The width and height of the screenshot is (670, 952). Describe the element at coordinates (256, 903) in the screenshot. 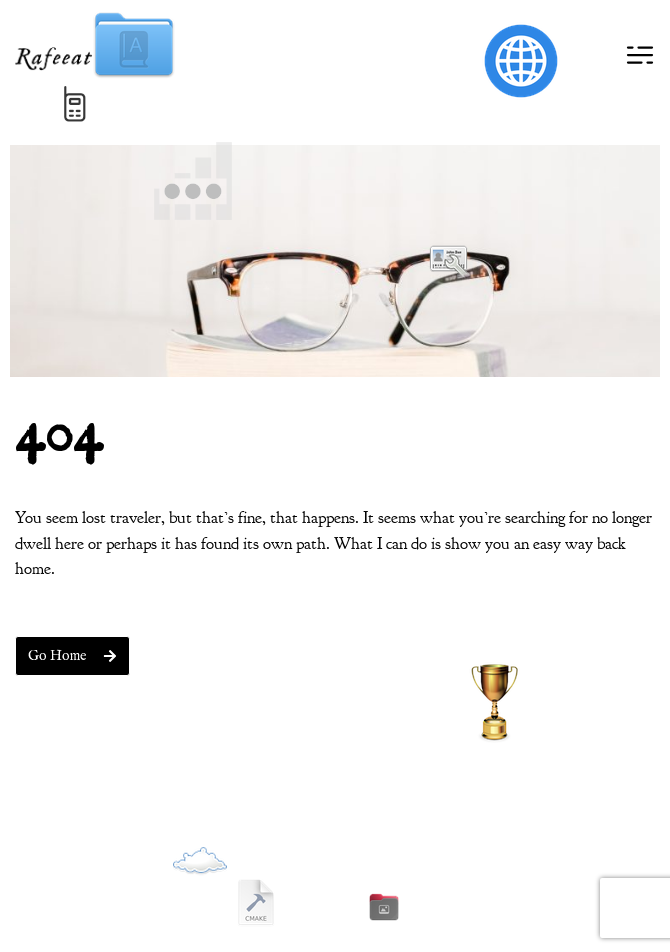

I see `a cmake configuration file` at that location.